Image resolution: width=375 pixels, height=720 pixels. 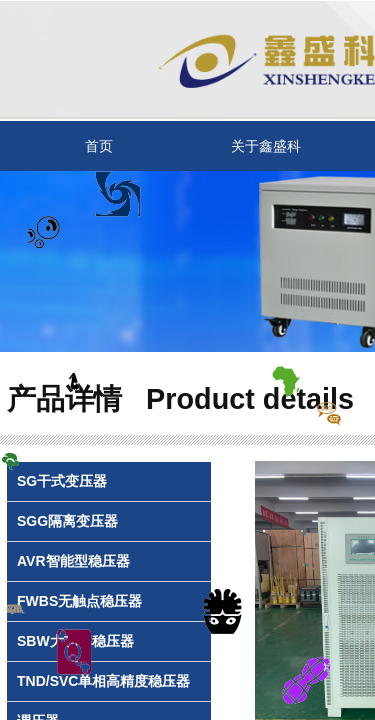 I want to click on select cultist character class, so click(x=74, y=381).